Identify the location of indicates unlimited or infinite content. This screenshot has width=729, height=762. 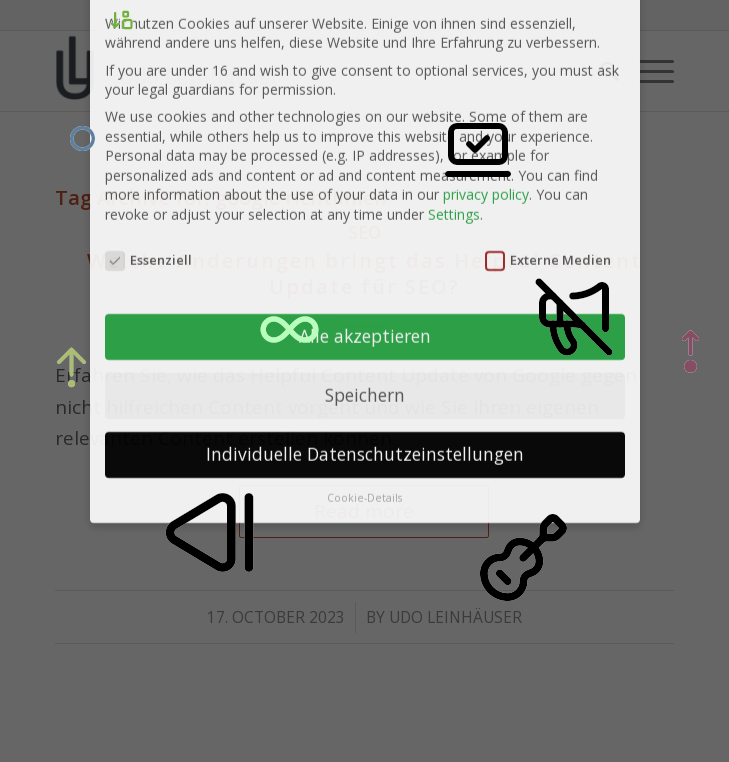
(289, 329).